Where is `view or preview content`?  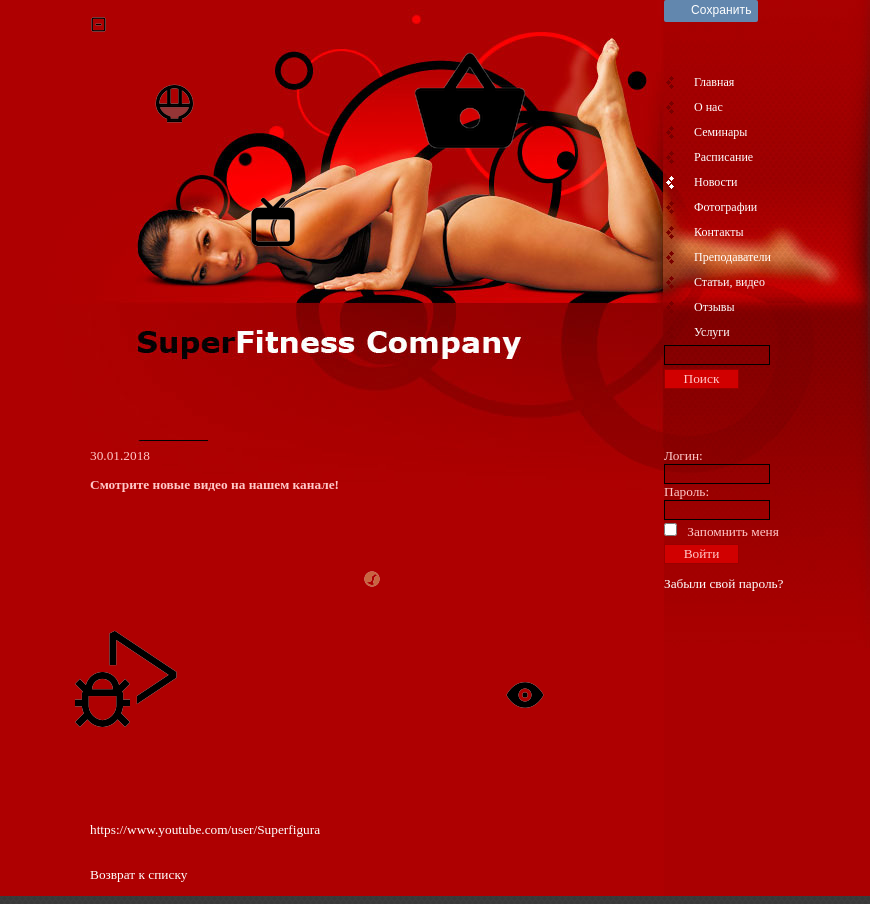 view or preview content is located at coordinates (525, 695).